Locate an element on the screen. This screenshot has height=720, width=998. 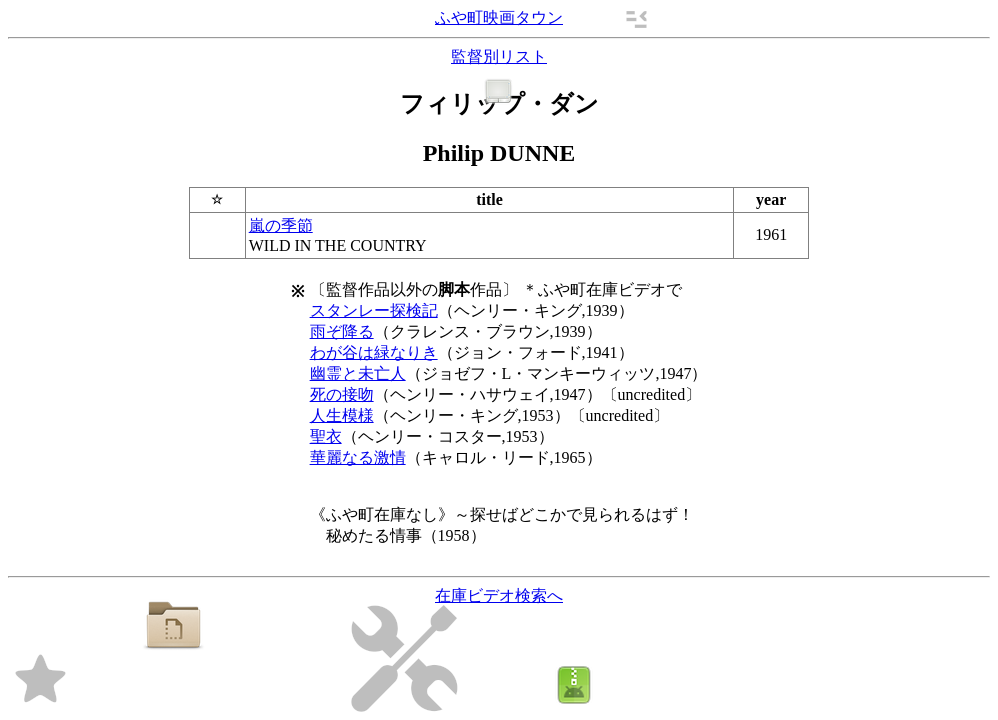
access your templates folder is located at coordinates (173, 627).